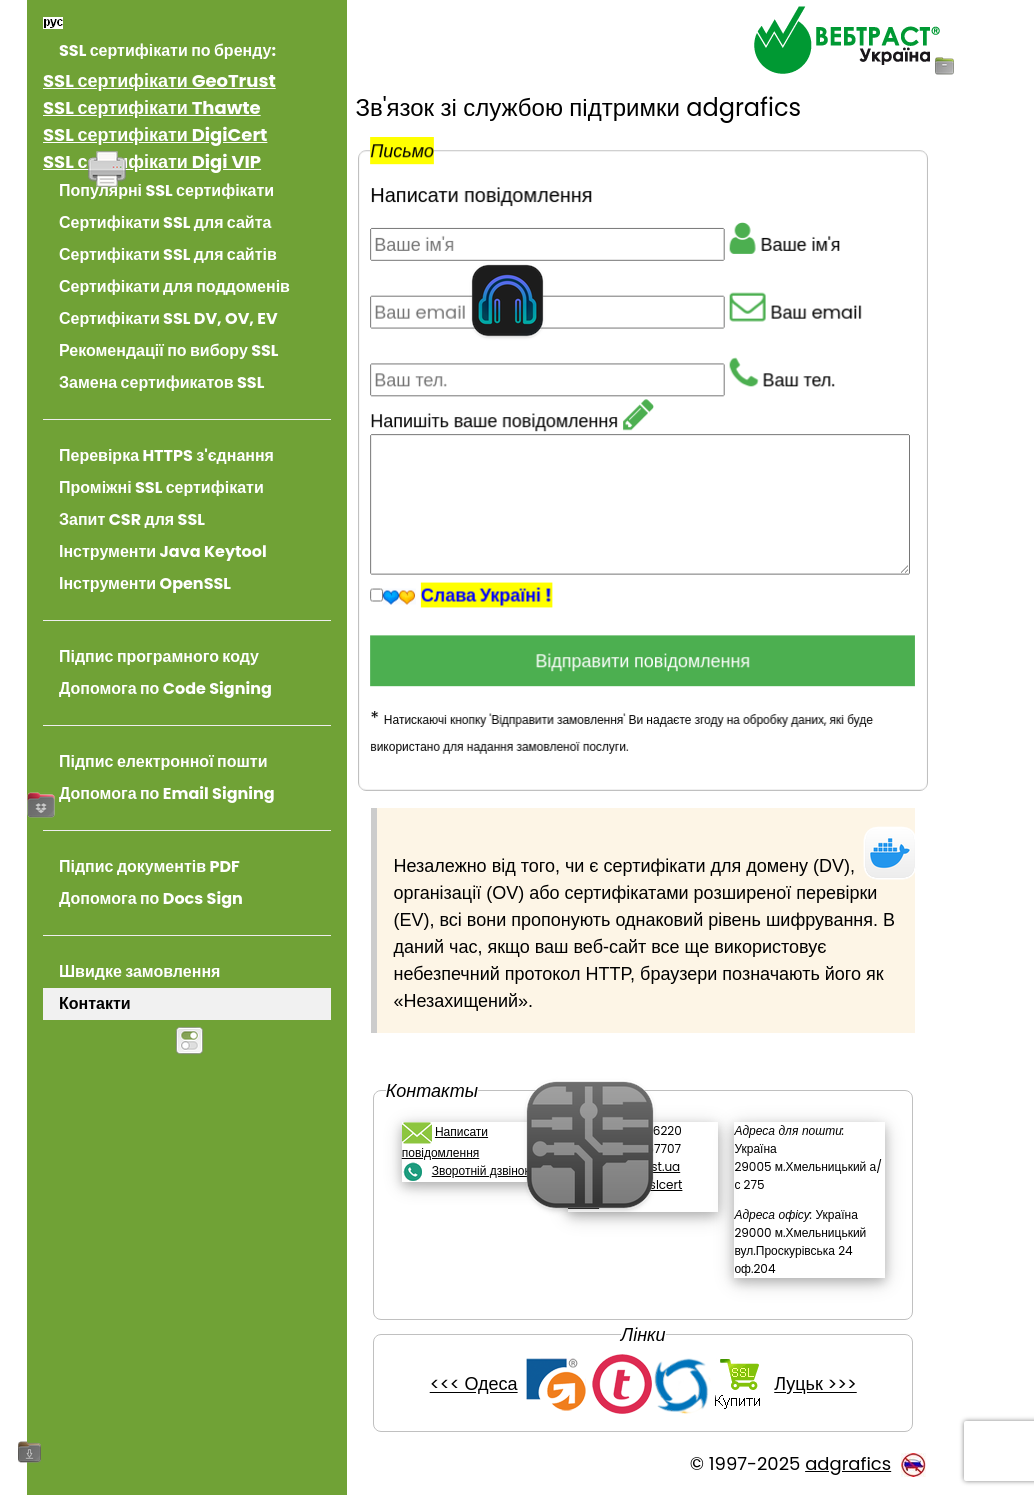  Describe the element at coordinates (944, 65) in the screenshot. I see `open file manager application` at that location.